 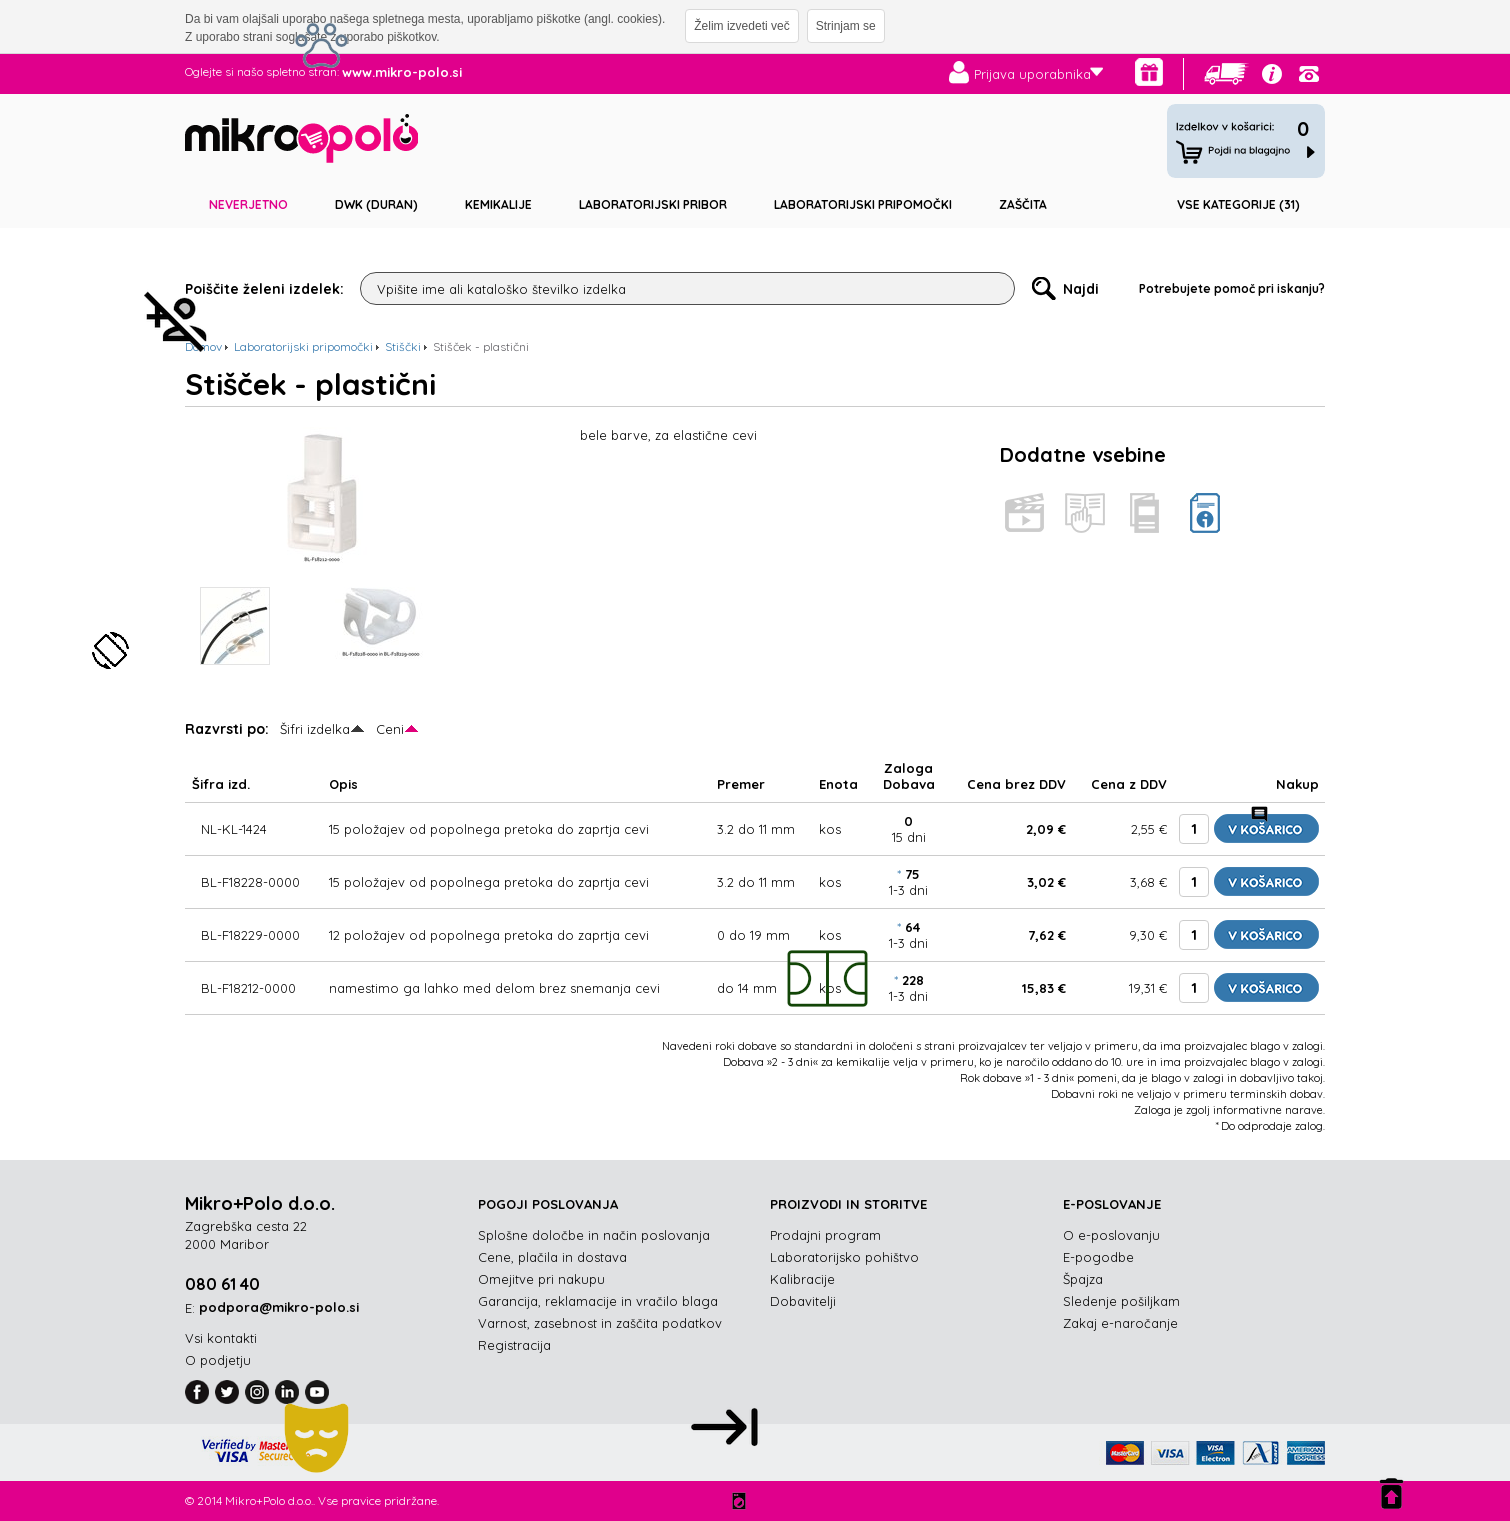 What do you see at coordinates (110, 650) in the screenshot?
I see `rotate screen orientation` at bounding box center [110, 650].